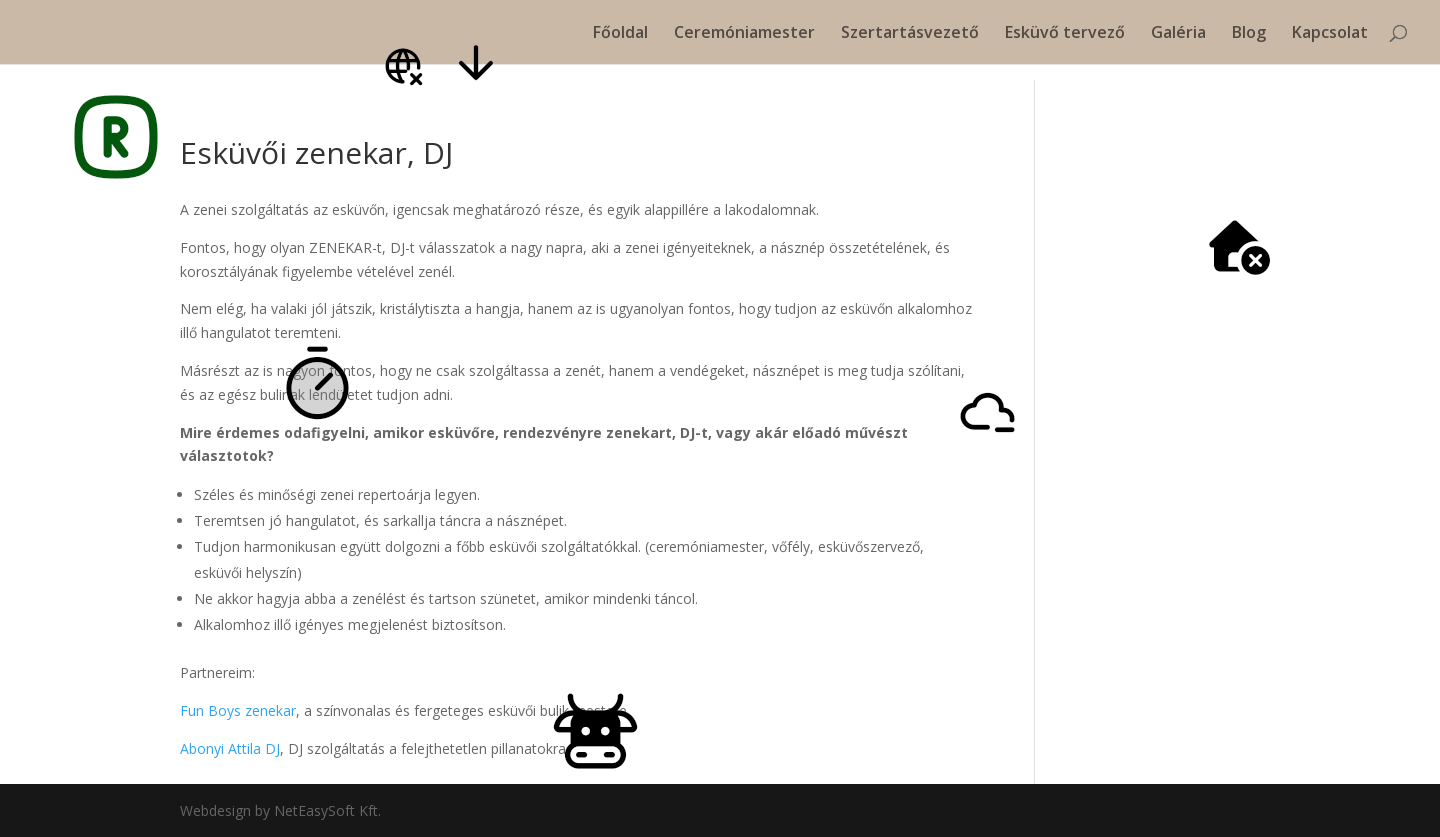  I want to click on scroll down or view more content below, so click(476, 63).